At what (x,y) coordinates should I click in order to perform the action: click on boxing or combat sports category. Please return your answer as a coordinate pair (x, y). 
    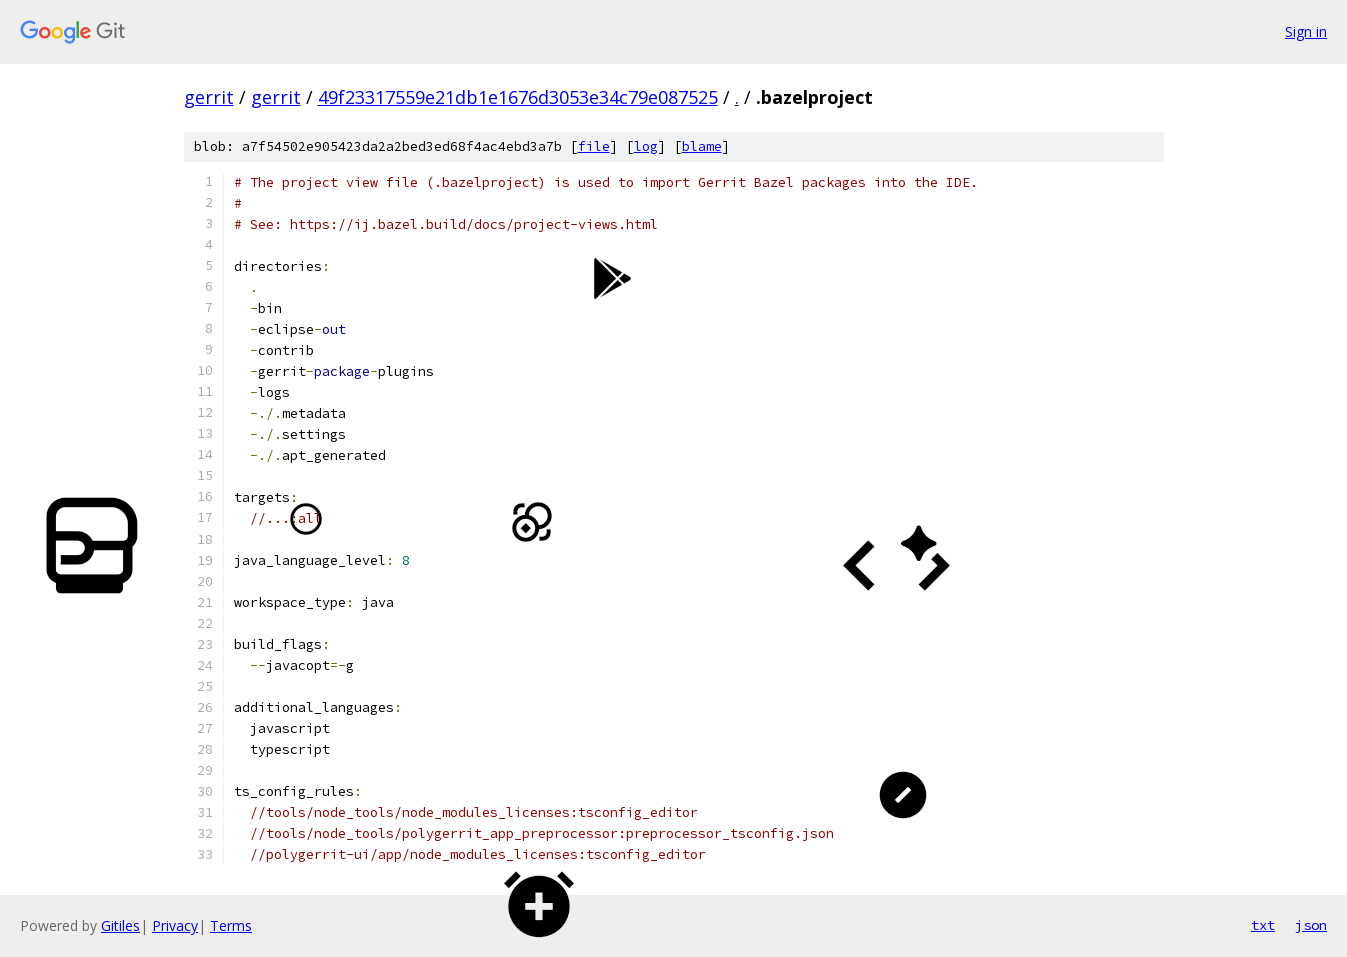
    Looking at the image, I should click on (89, 545).